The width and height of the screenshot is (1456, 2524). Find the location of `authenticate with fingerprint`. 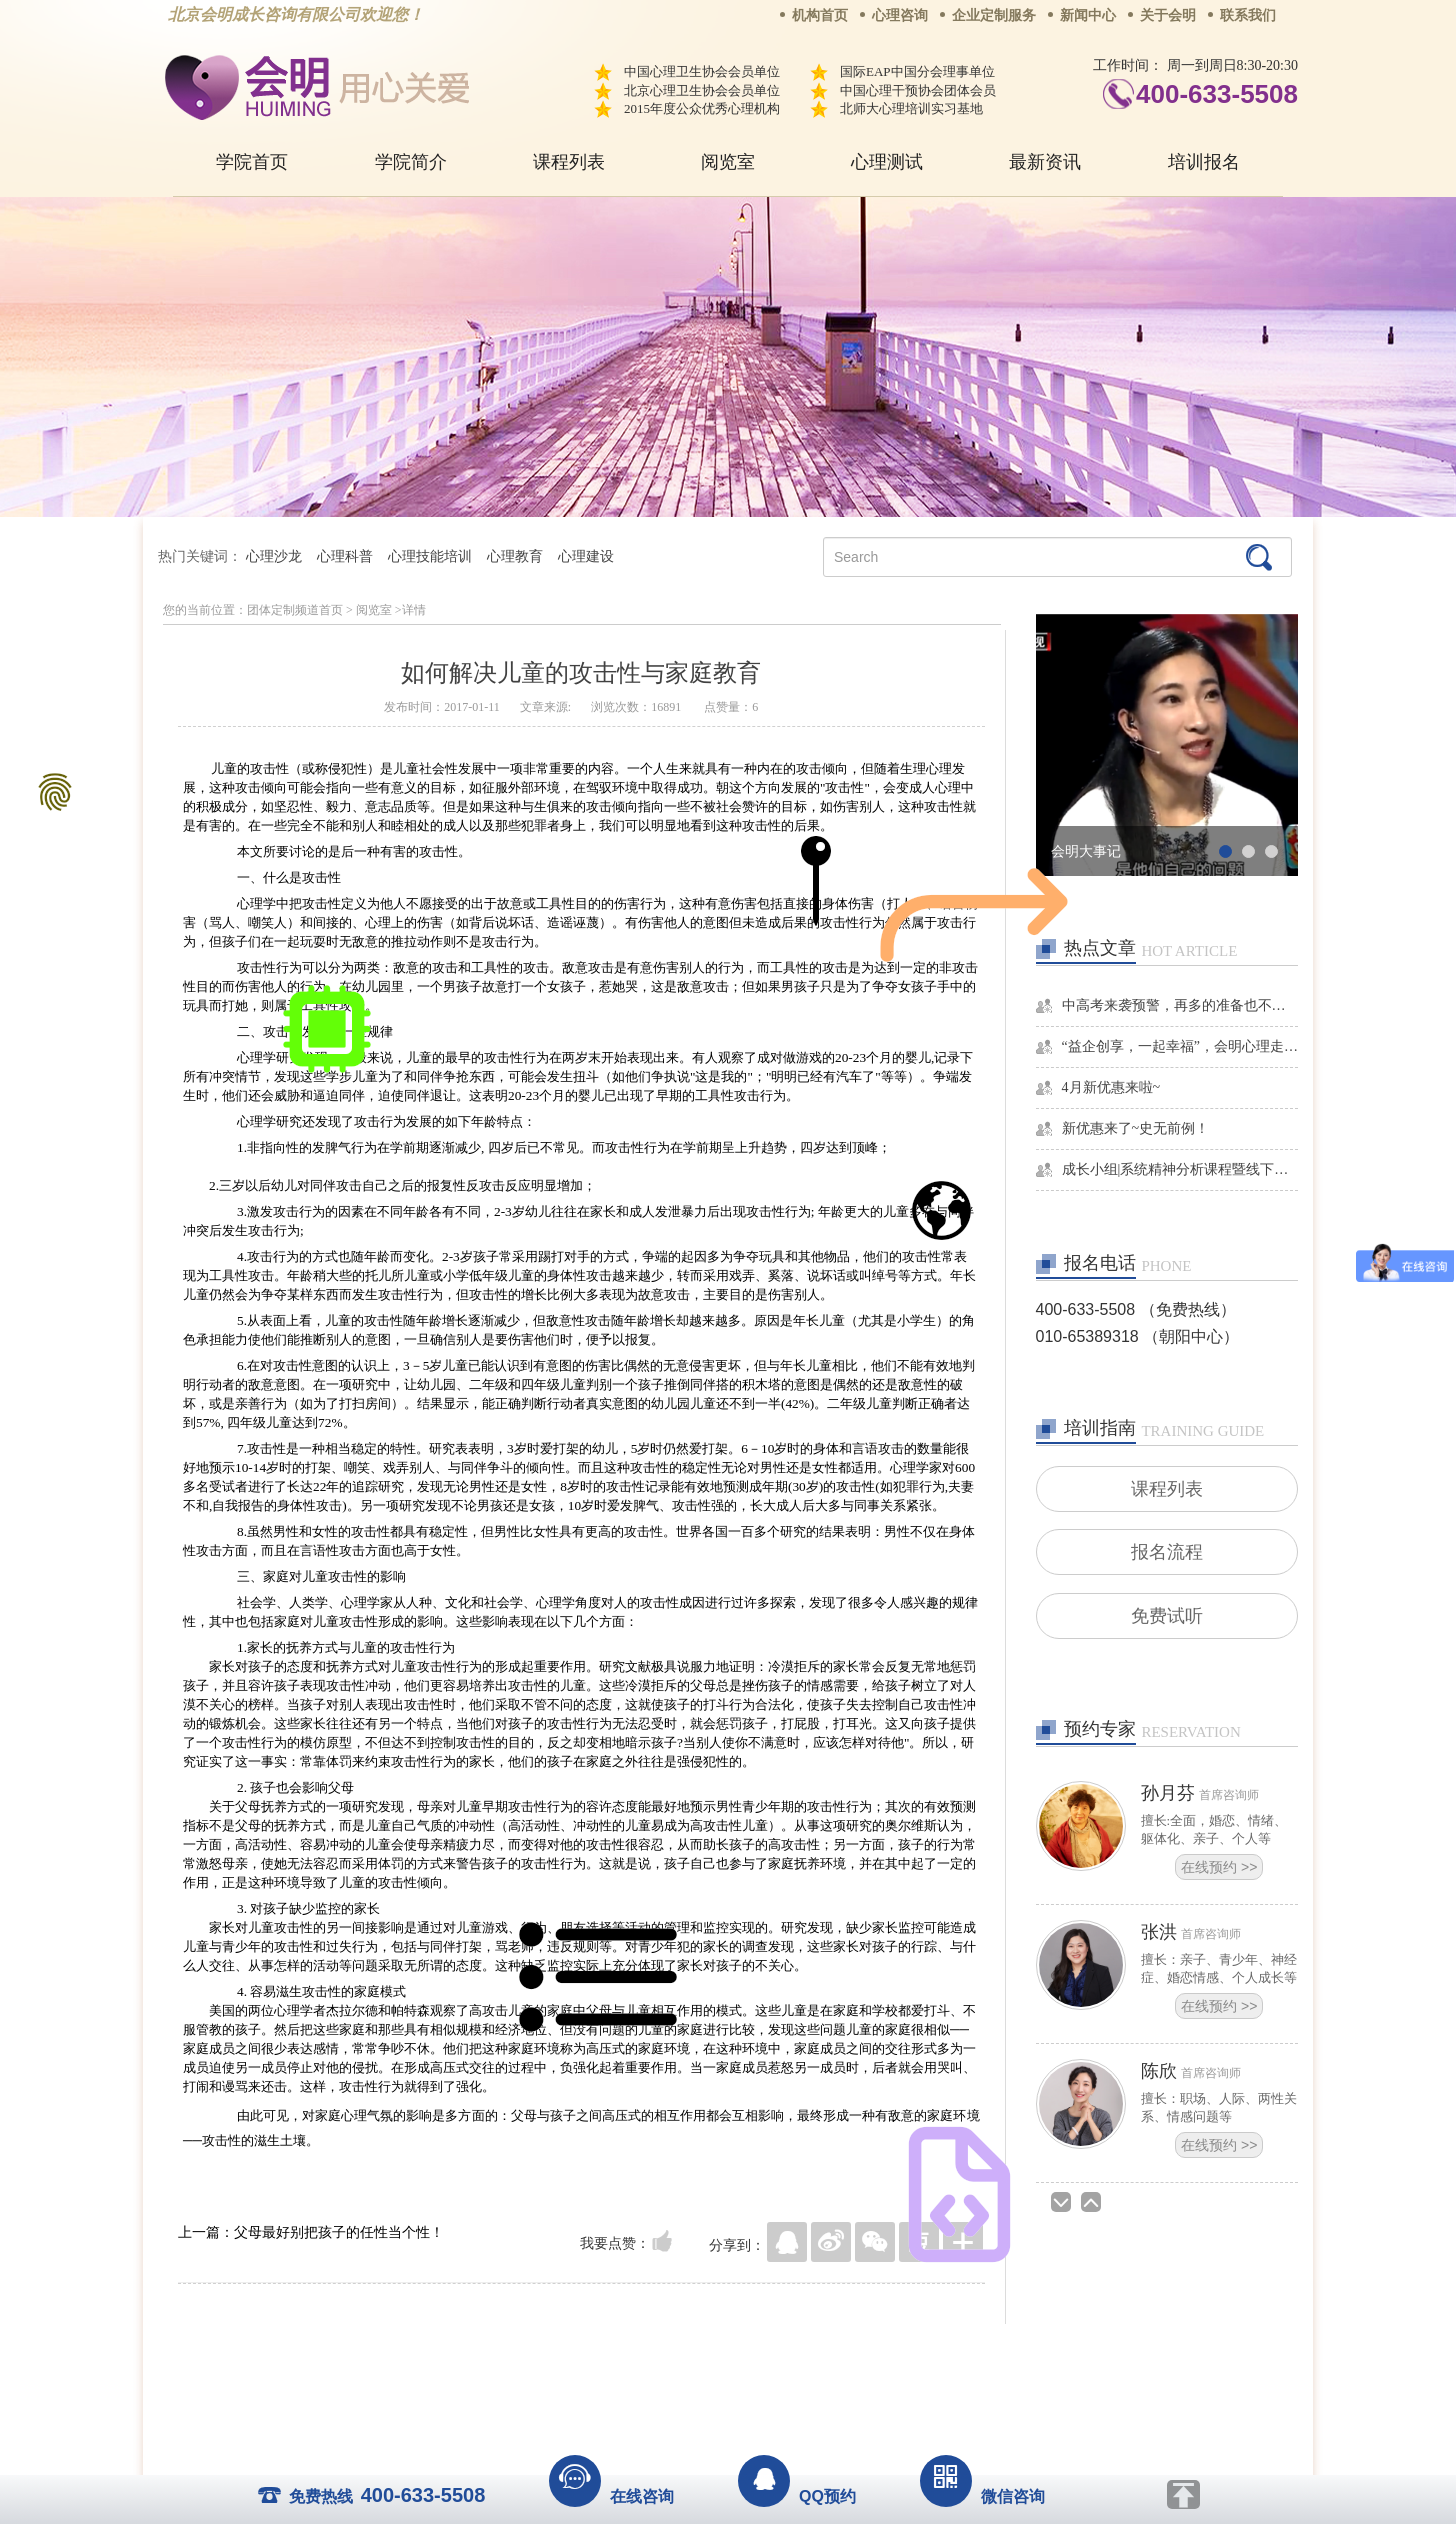

authenticate with fingerprint is located at coordinates (55, 792).